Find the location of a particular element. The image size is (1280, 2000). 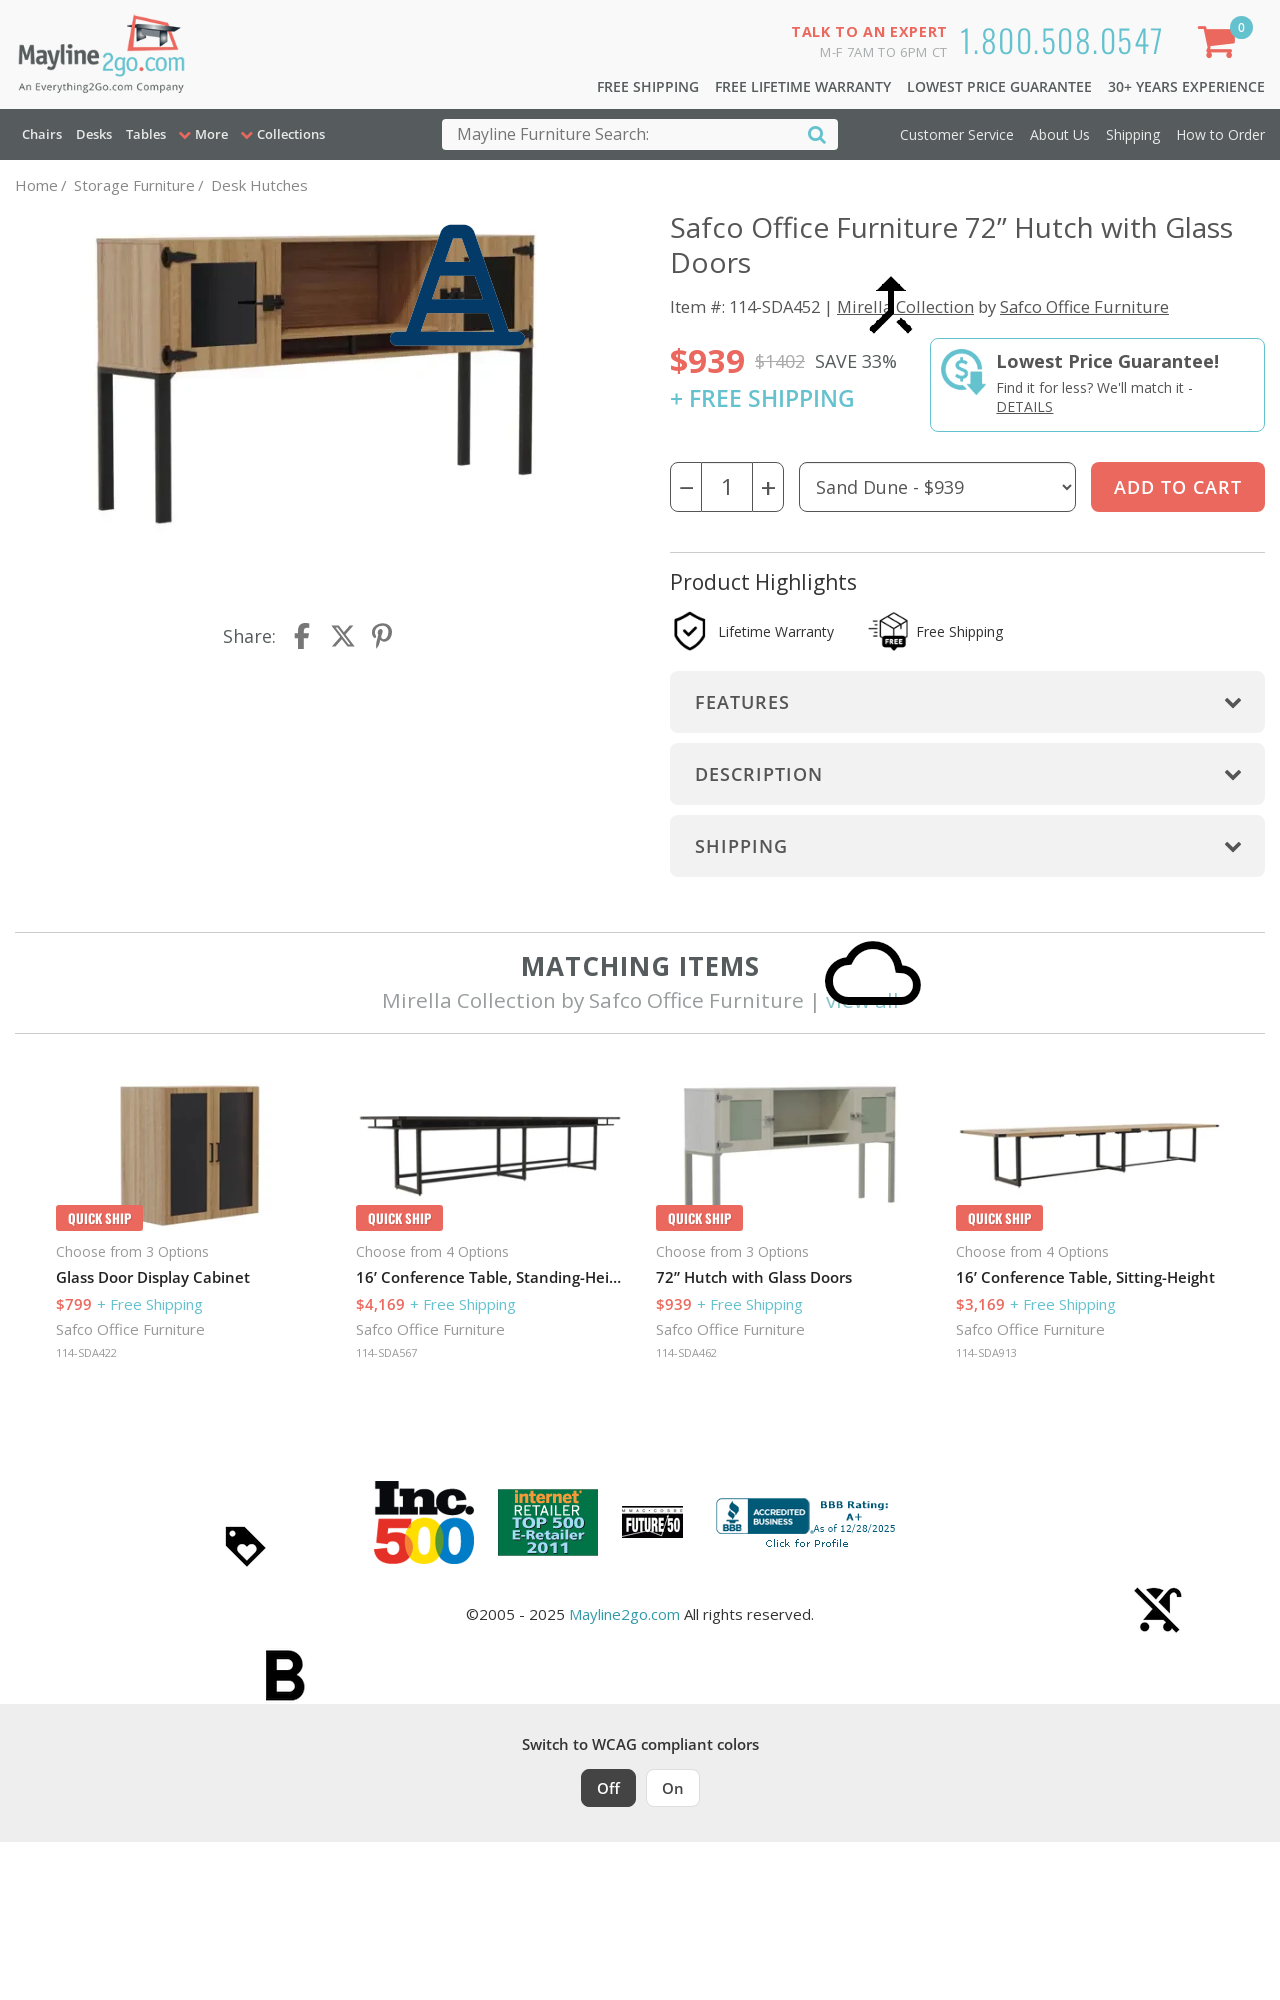

apply bold formatting to selected text is located at coordinates (284, 1679).